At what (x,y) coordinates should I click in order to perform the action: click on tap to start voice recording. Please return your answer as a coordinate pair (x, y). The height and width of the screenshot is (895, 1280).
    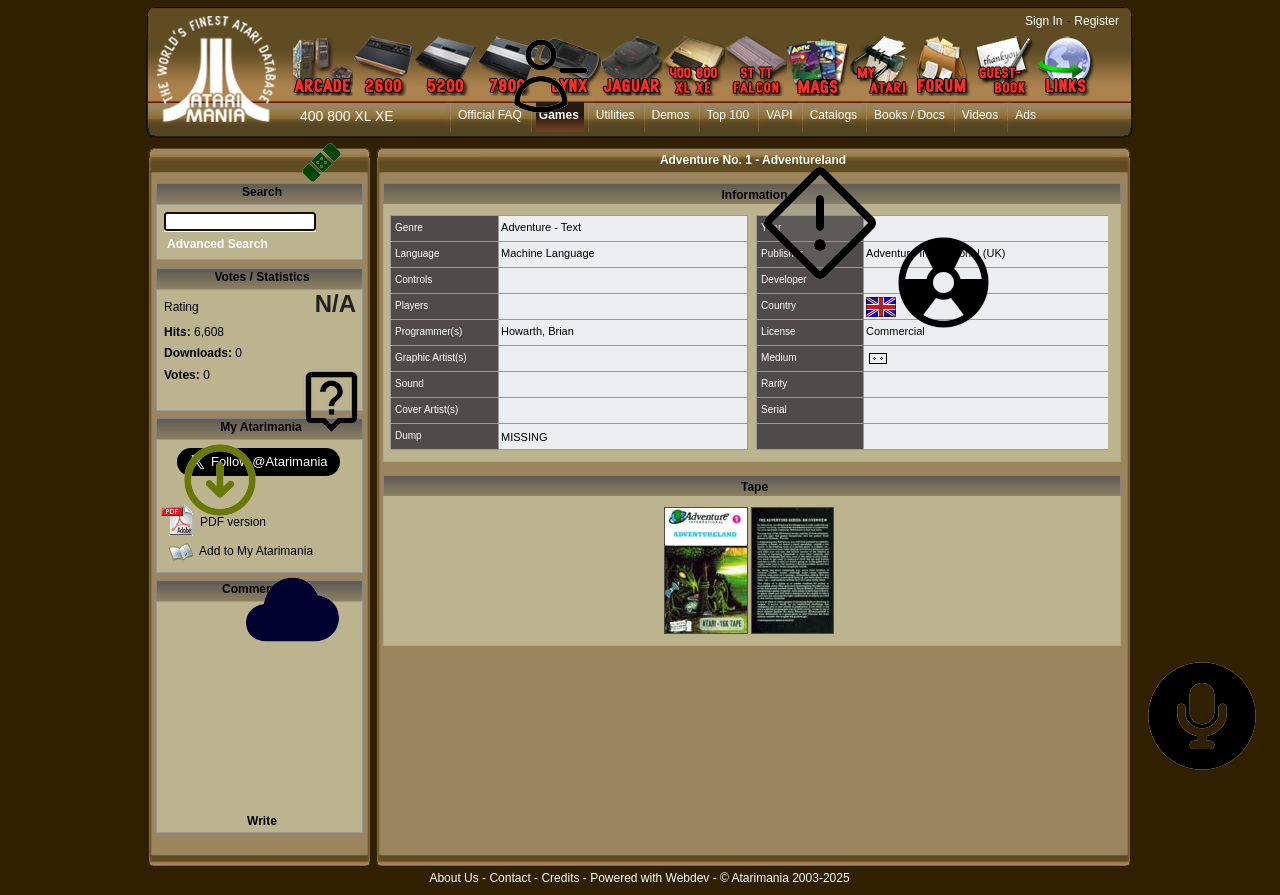
    Looking at the image, I should click on (1202, 716).